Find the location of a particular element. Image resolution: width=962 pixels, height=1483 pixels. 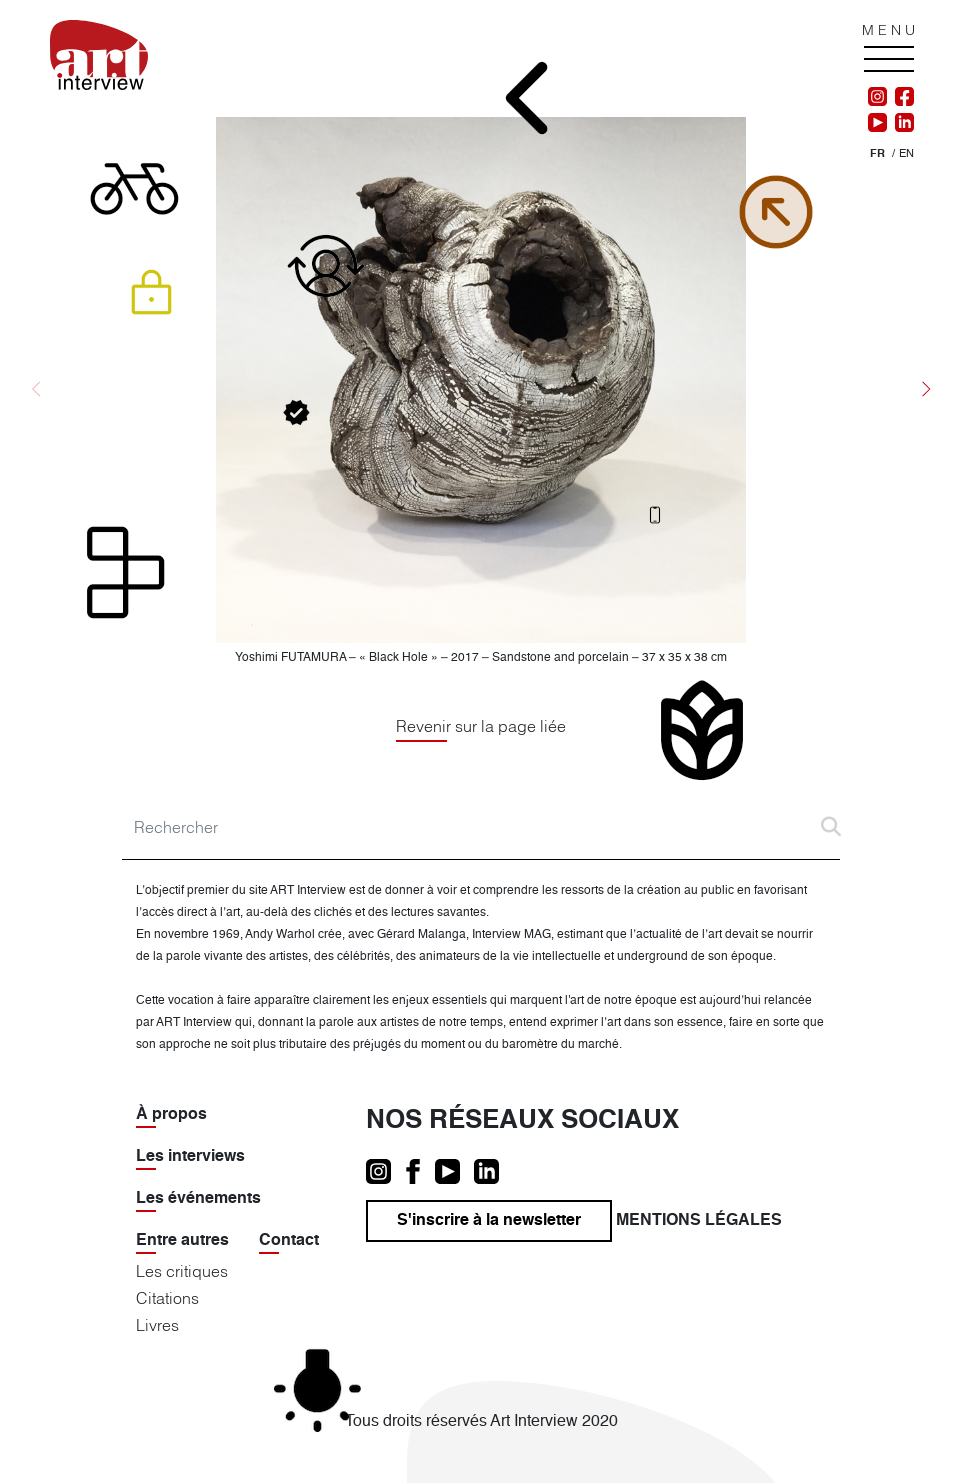

lock or secure this item is located at coordinates (151, 294).